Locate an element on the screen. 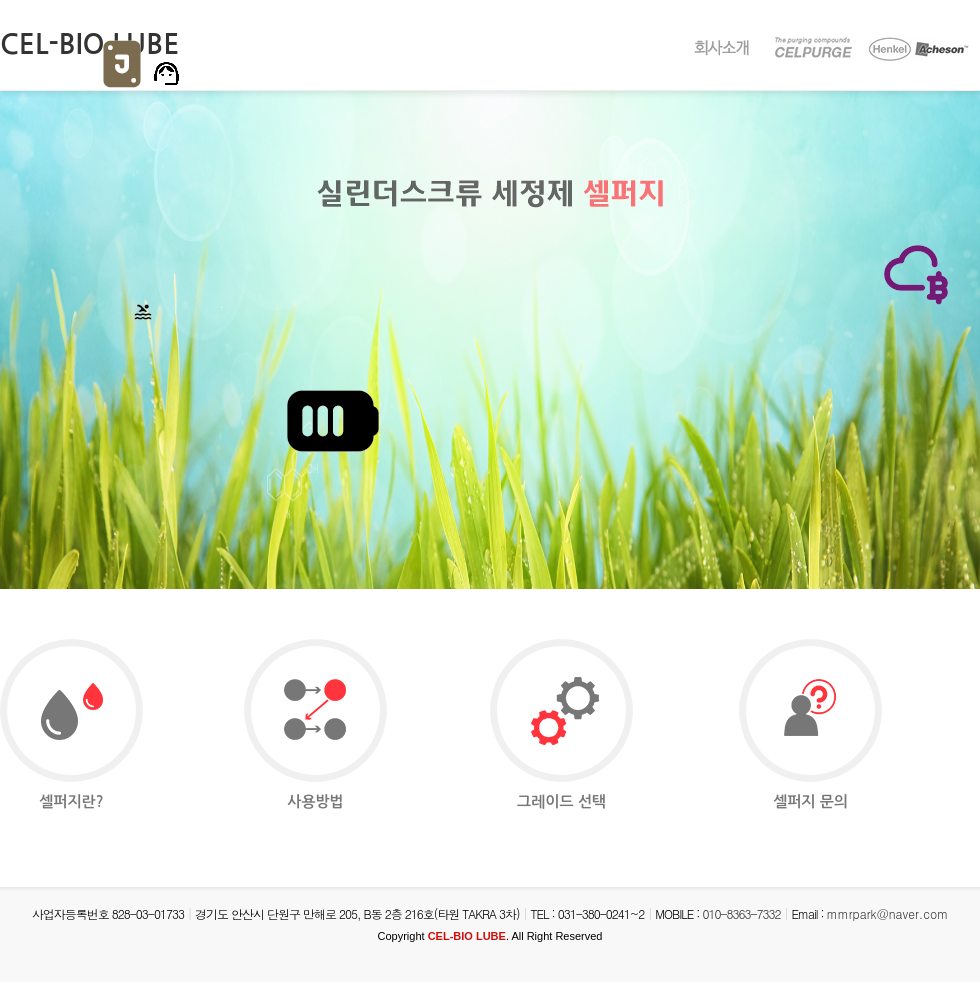  indicates battery at approximately 75% charge is located at coordinates (333, 421).